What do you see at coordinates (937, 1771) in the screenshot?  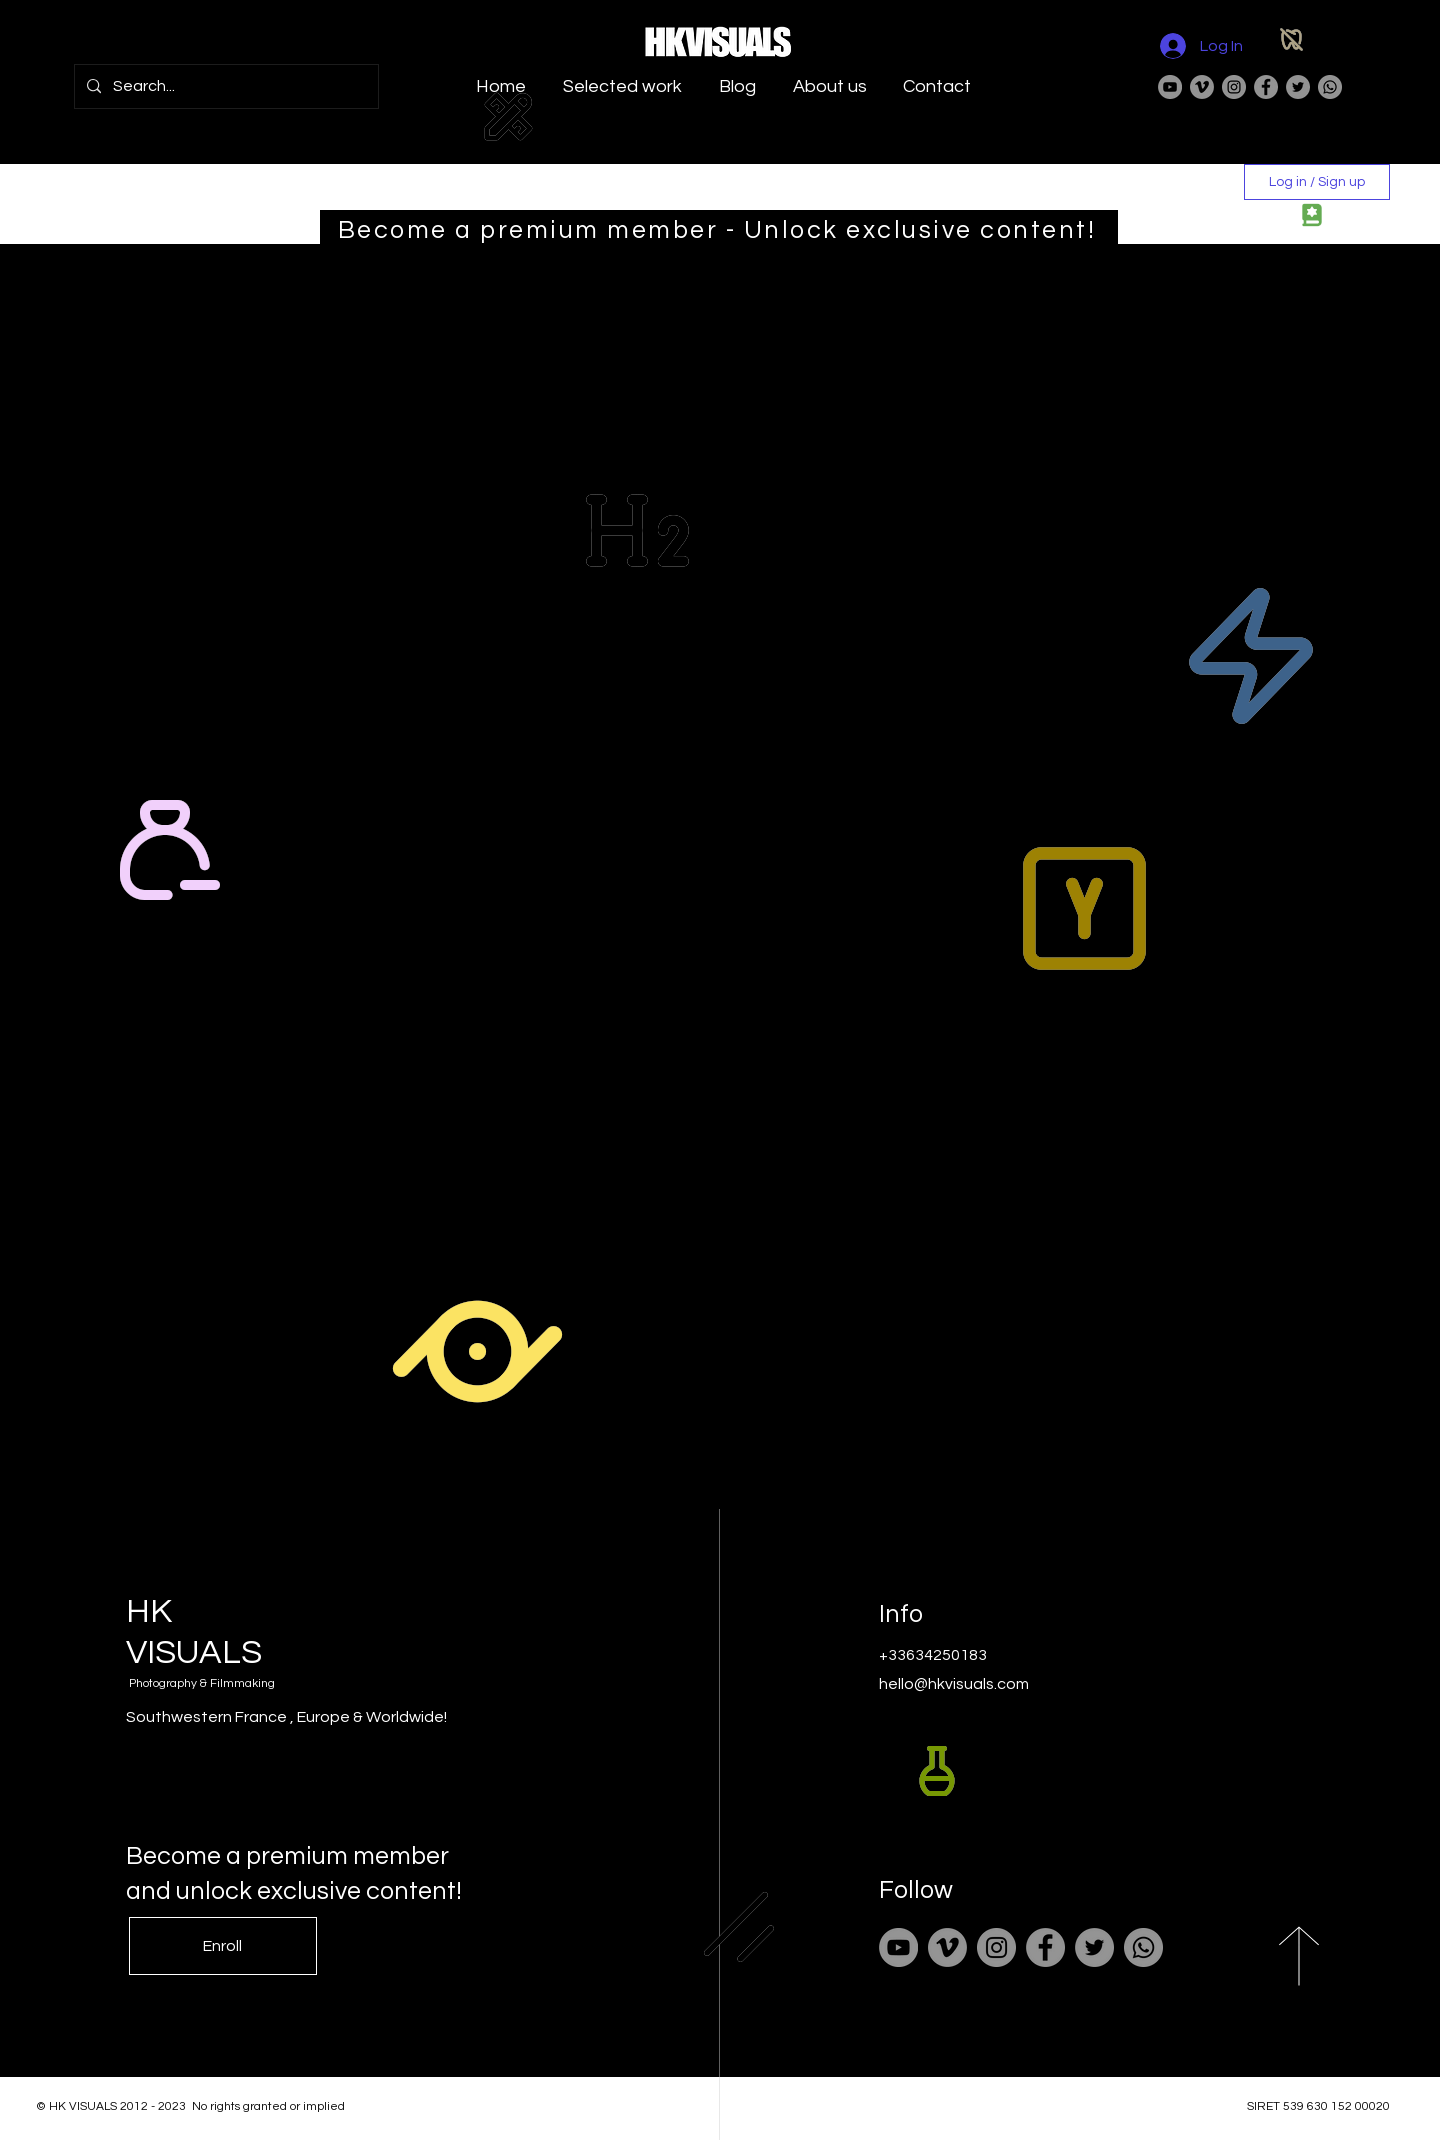 I see `access lab or experiment features` at bounding box center [937, 1771].